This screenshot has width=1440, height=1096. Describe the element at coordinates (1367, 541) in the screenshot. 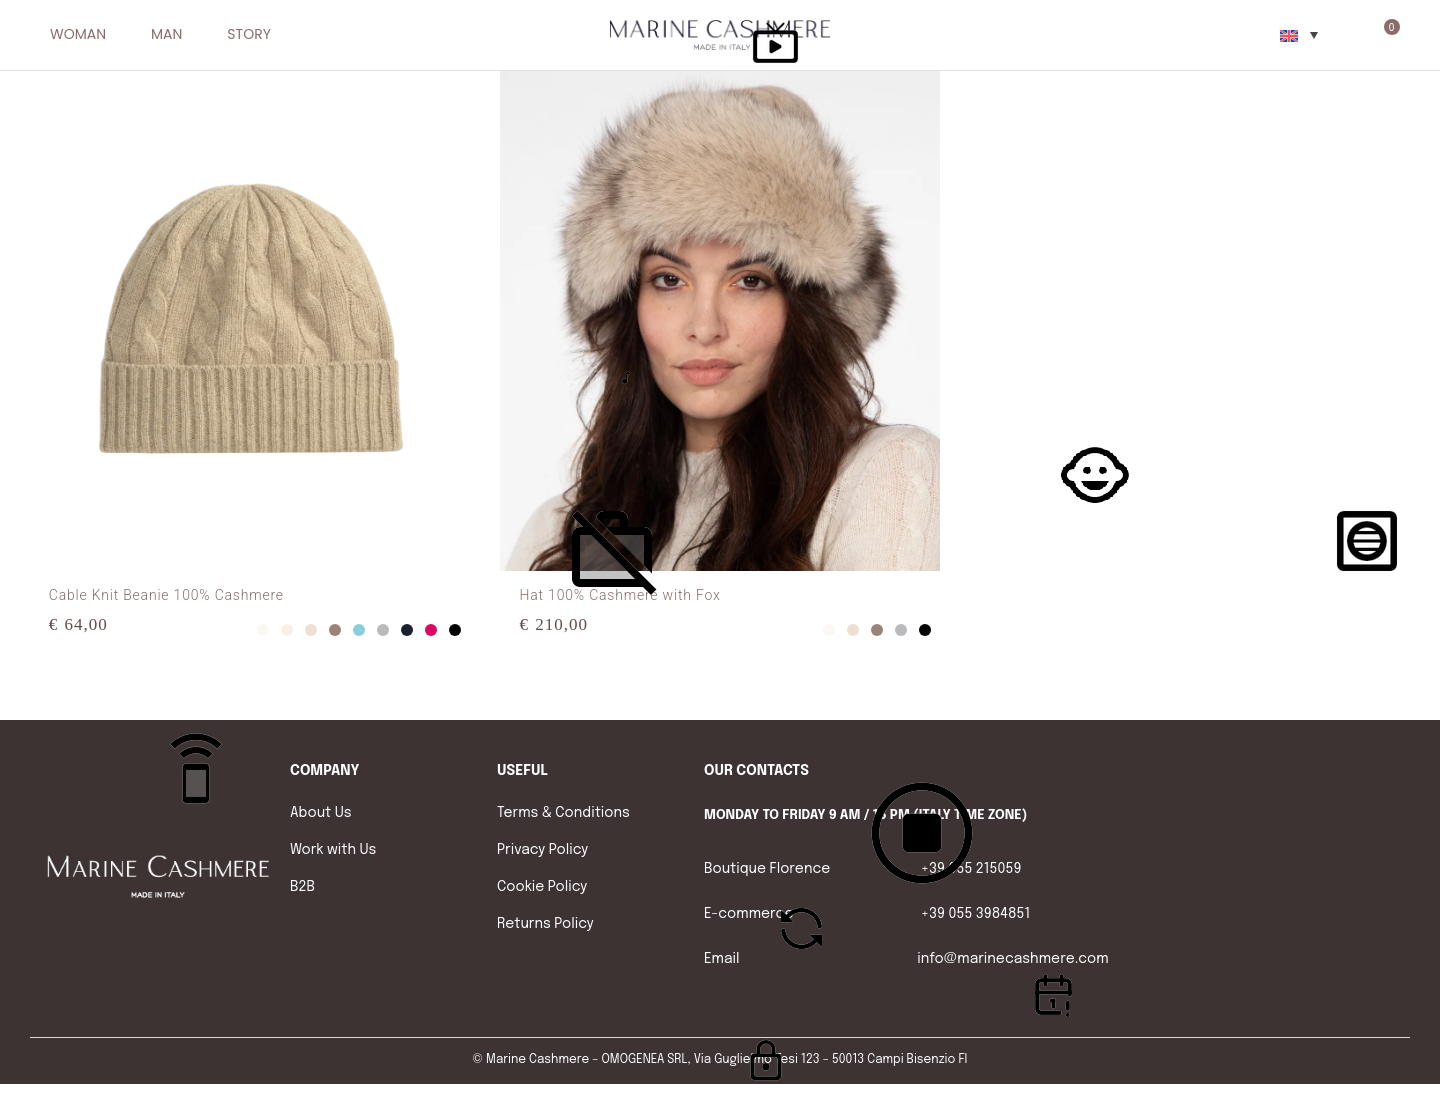

I see `access heating and cooling controls` at that location.